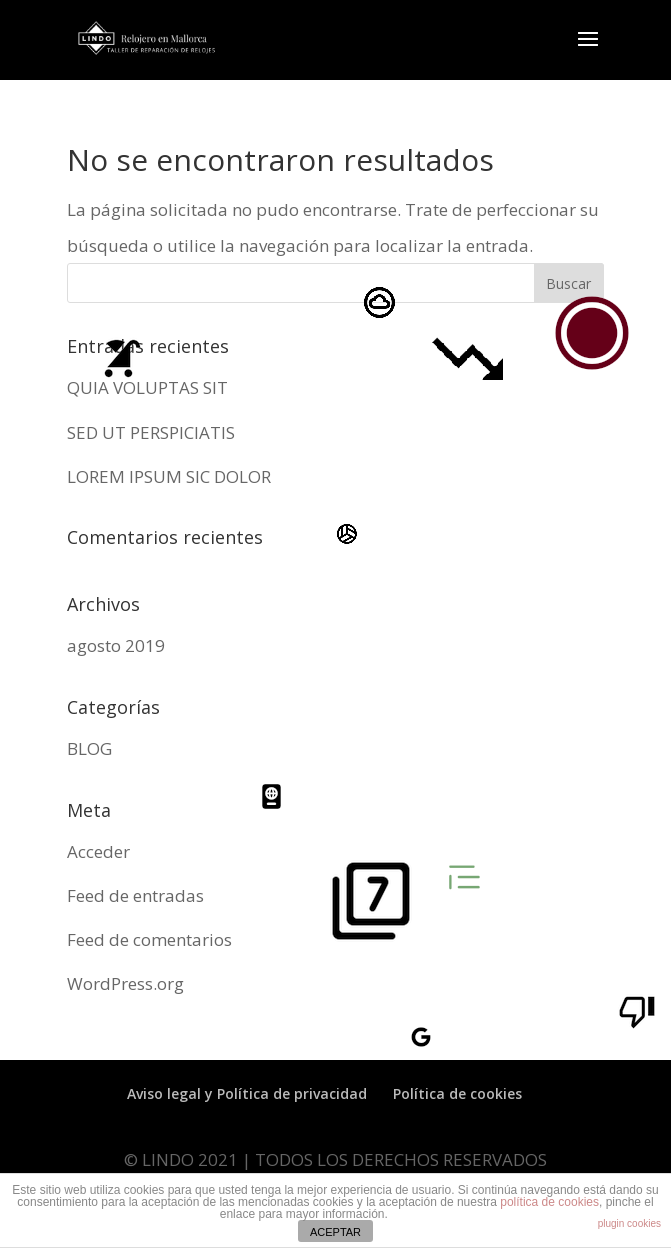  Describe the element at coordinates (592, 333) in the screenshot. I see `selected radio button option` at that location.